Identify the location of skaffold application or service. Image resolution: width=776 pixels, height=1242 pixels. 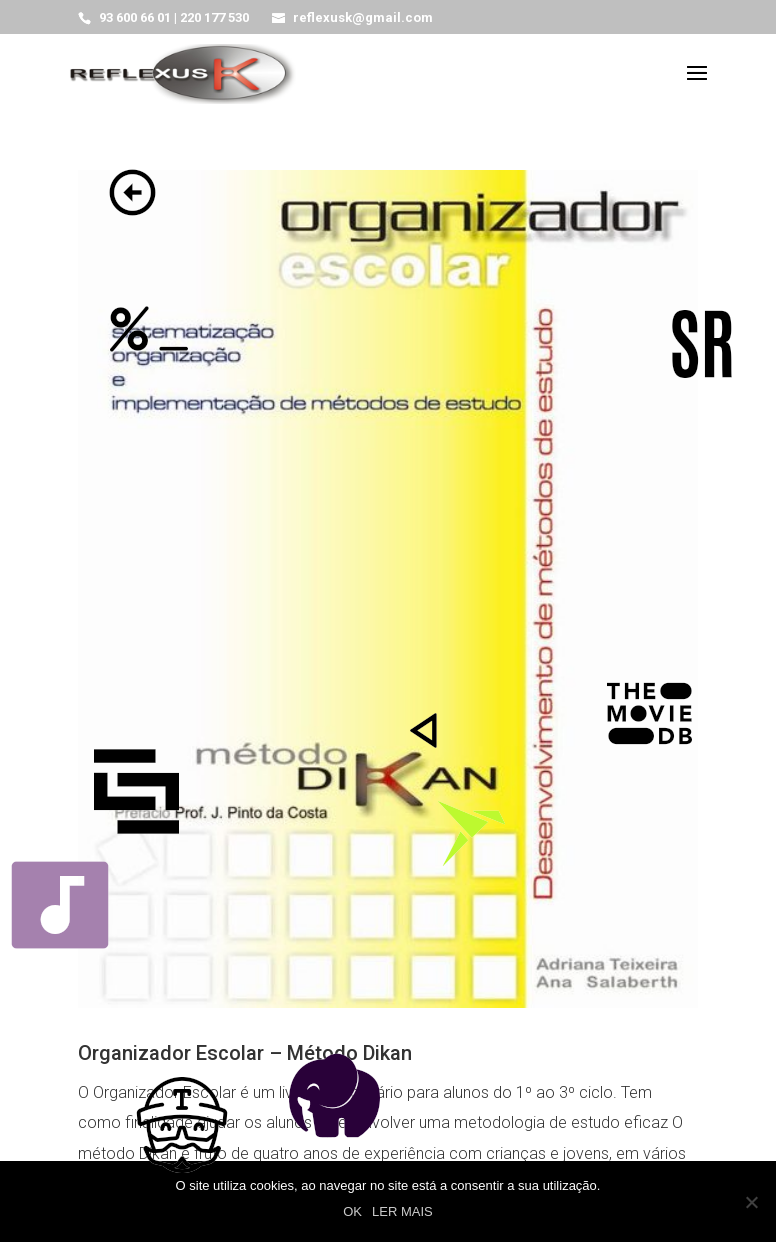
(136, 791).